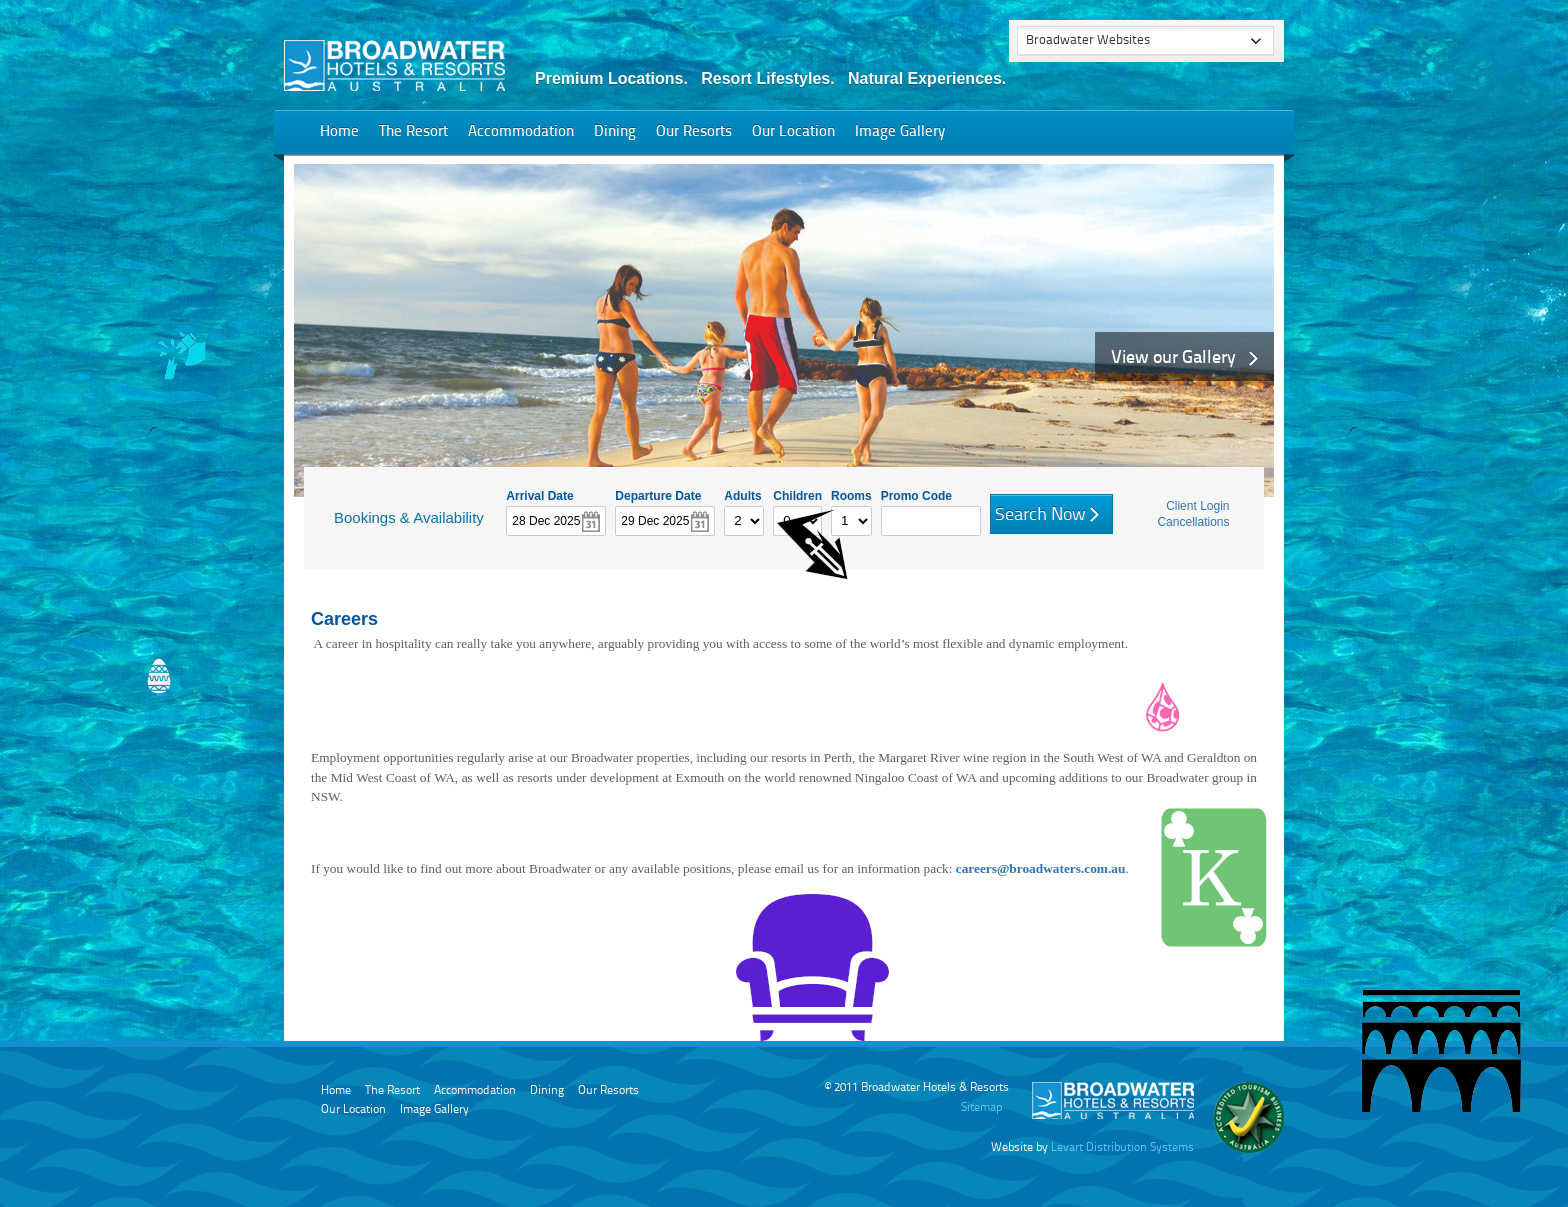 The image size is (1568, 1207). What do you see at coordinates (1163, 706) in the screenshot?
I see `activate crystallization ability or spell` at bounding box center [1163, 706].